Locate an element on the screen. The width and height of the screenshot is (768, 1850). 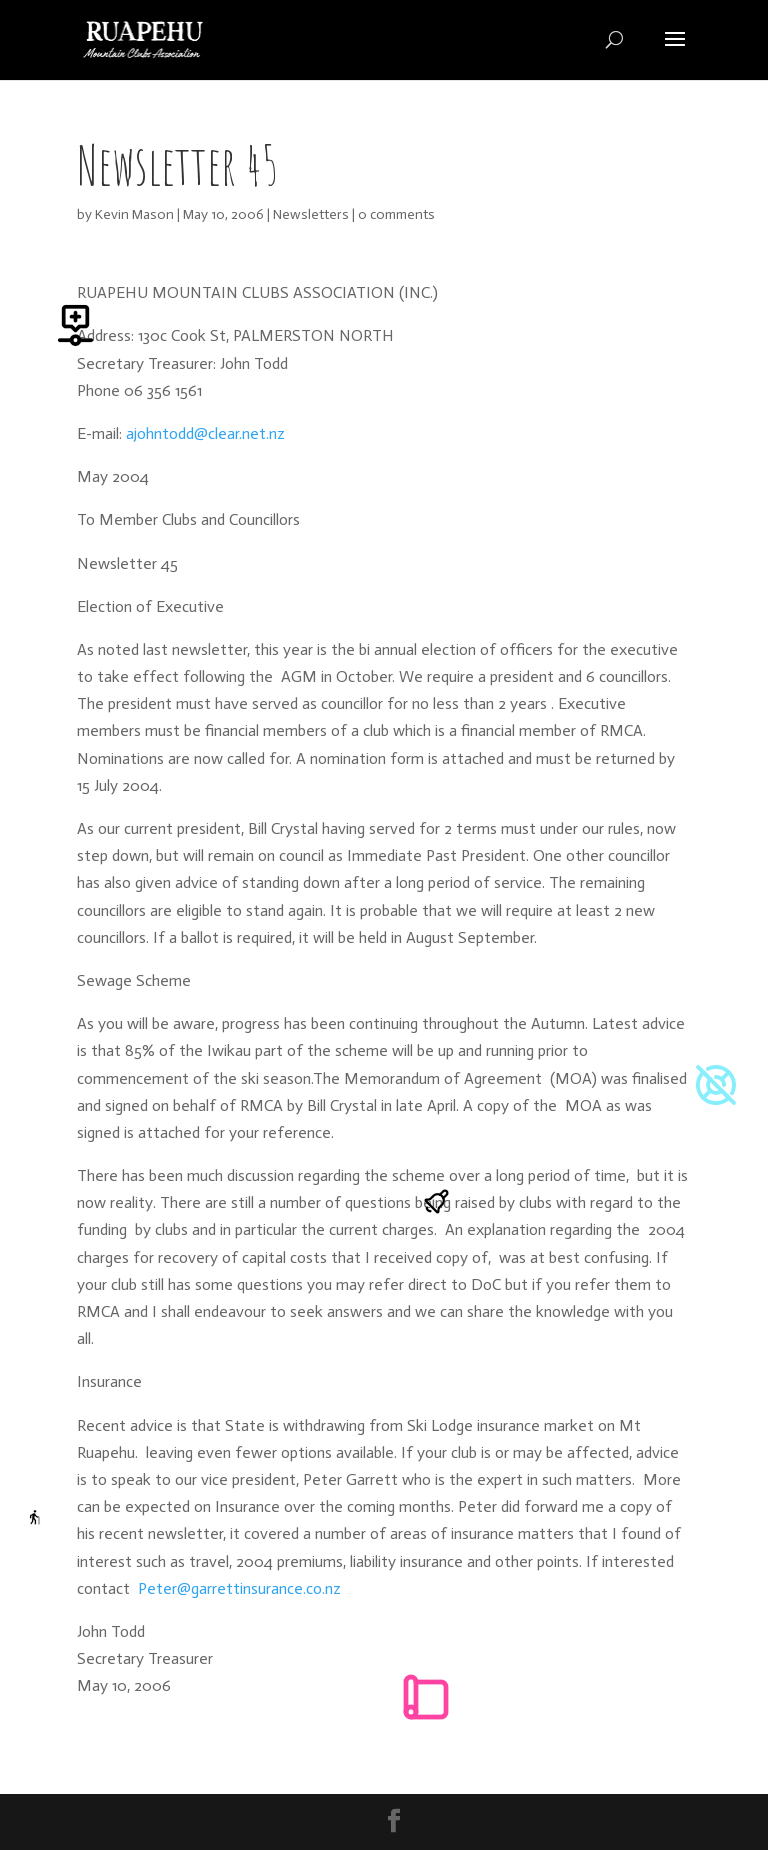
view school notifications or alerts is located at coordinates (436, 1201).